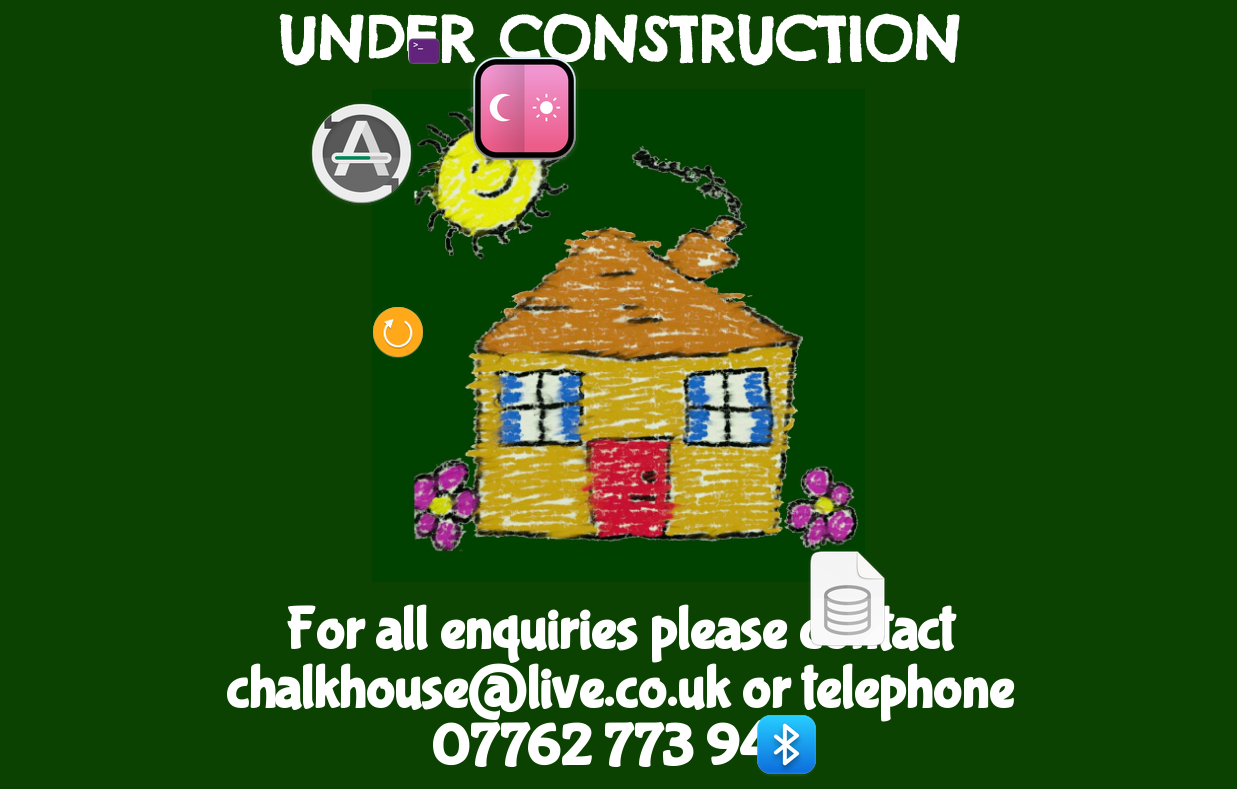  I want to click on open root terminal with administrator privileges, so click(424, 51).